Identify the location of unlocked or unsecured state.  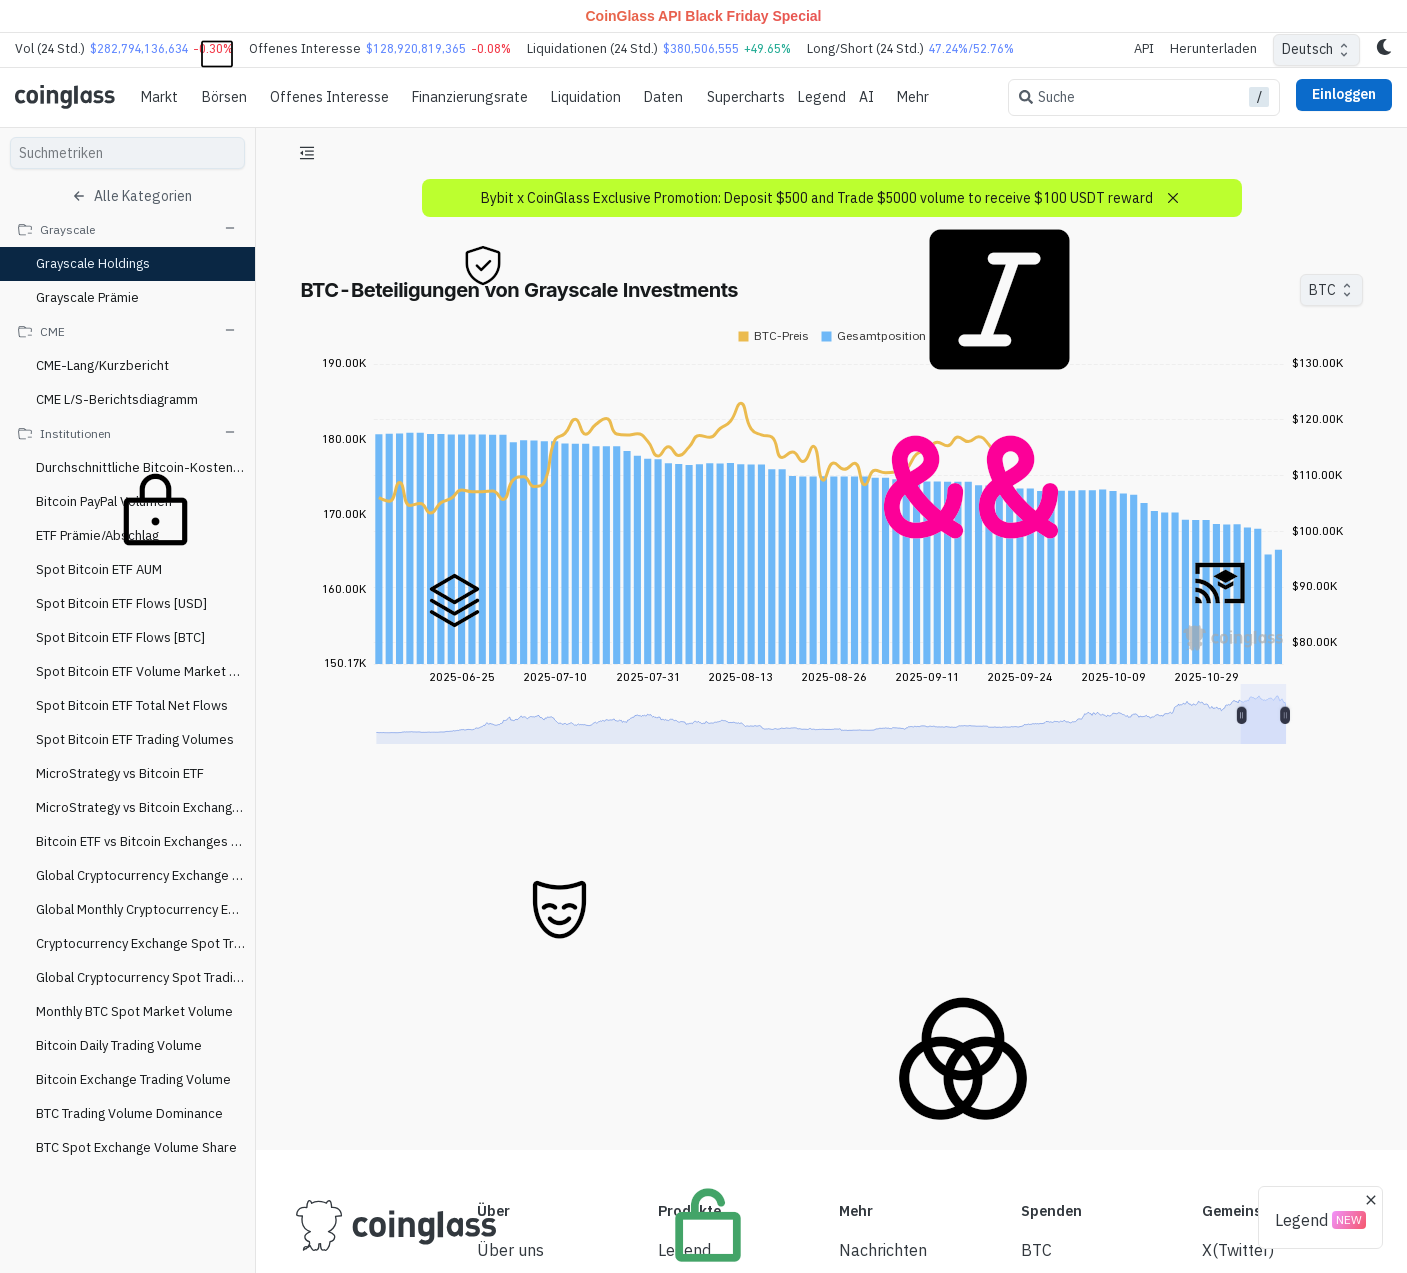
(708, 1229).